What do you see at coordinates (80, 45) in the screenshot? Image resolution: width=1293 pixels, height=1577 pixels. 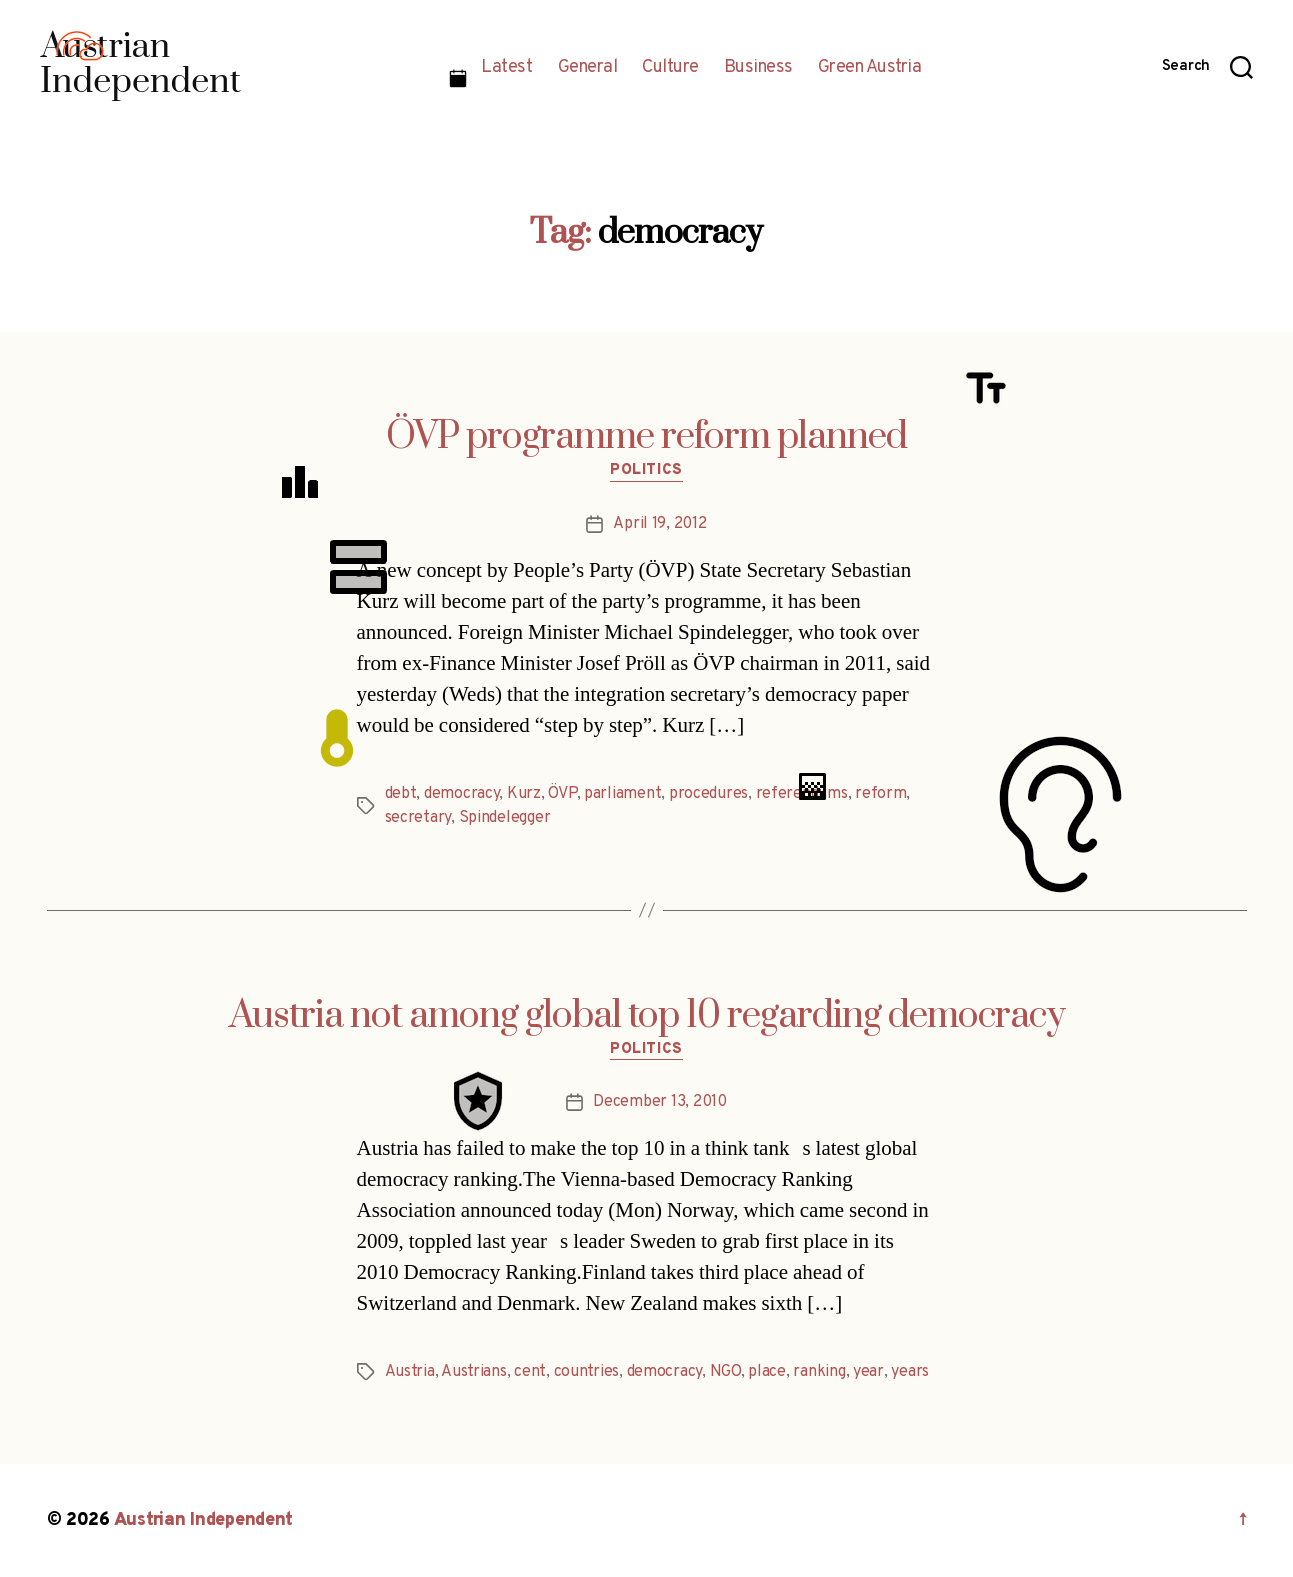 I see `view weather conditions` at bounding box center [80, 45].